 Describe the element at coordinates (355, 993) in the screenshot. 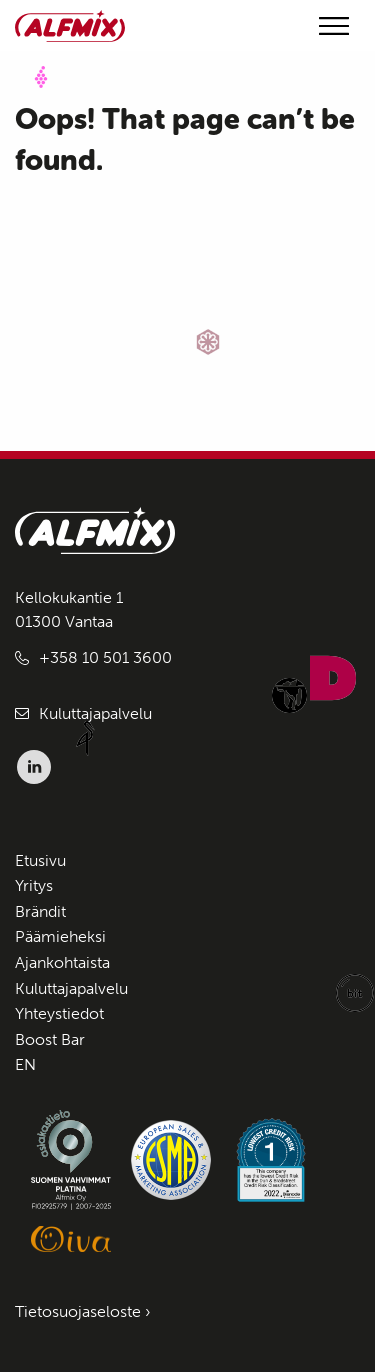

I see `bit component sharing platform logo` at that location.